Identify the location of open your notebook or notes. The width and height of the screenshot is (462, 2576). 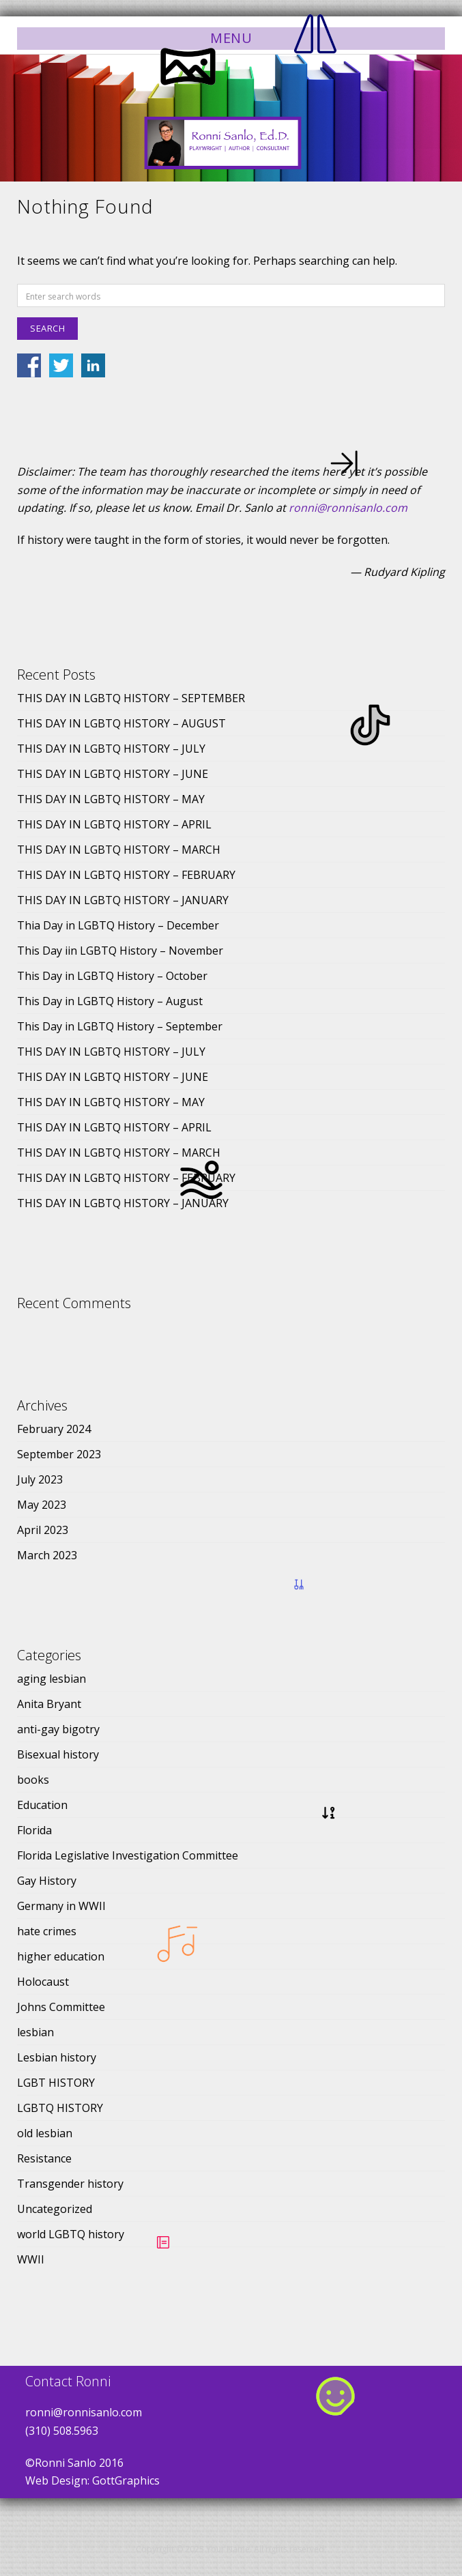
(163, 2242).